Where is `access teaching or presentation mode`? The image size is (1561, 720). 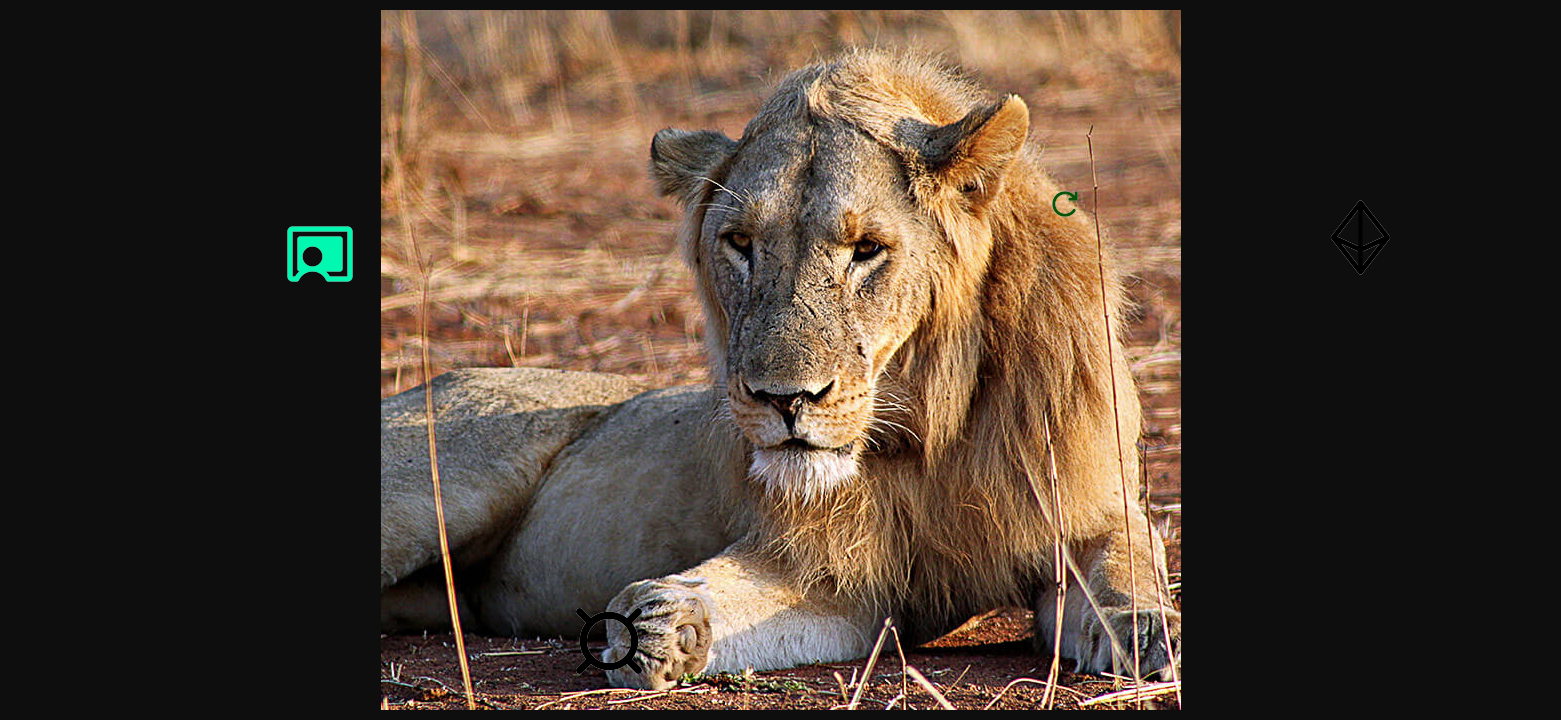
access teaching or presentation mode is located at coordinates (320, 254).